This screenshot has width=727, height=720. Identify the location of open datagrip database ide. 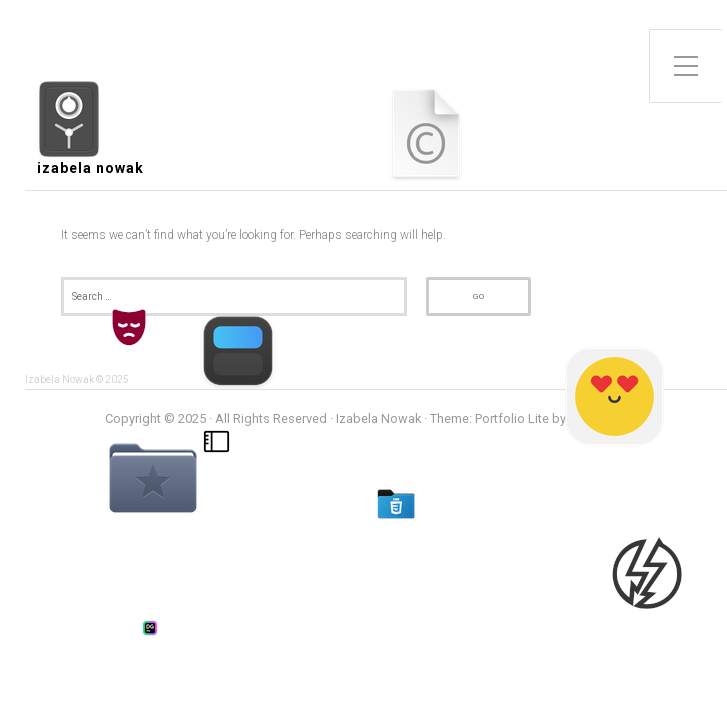
(150, 628).